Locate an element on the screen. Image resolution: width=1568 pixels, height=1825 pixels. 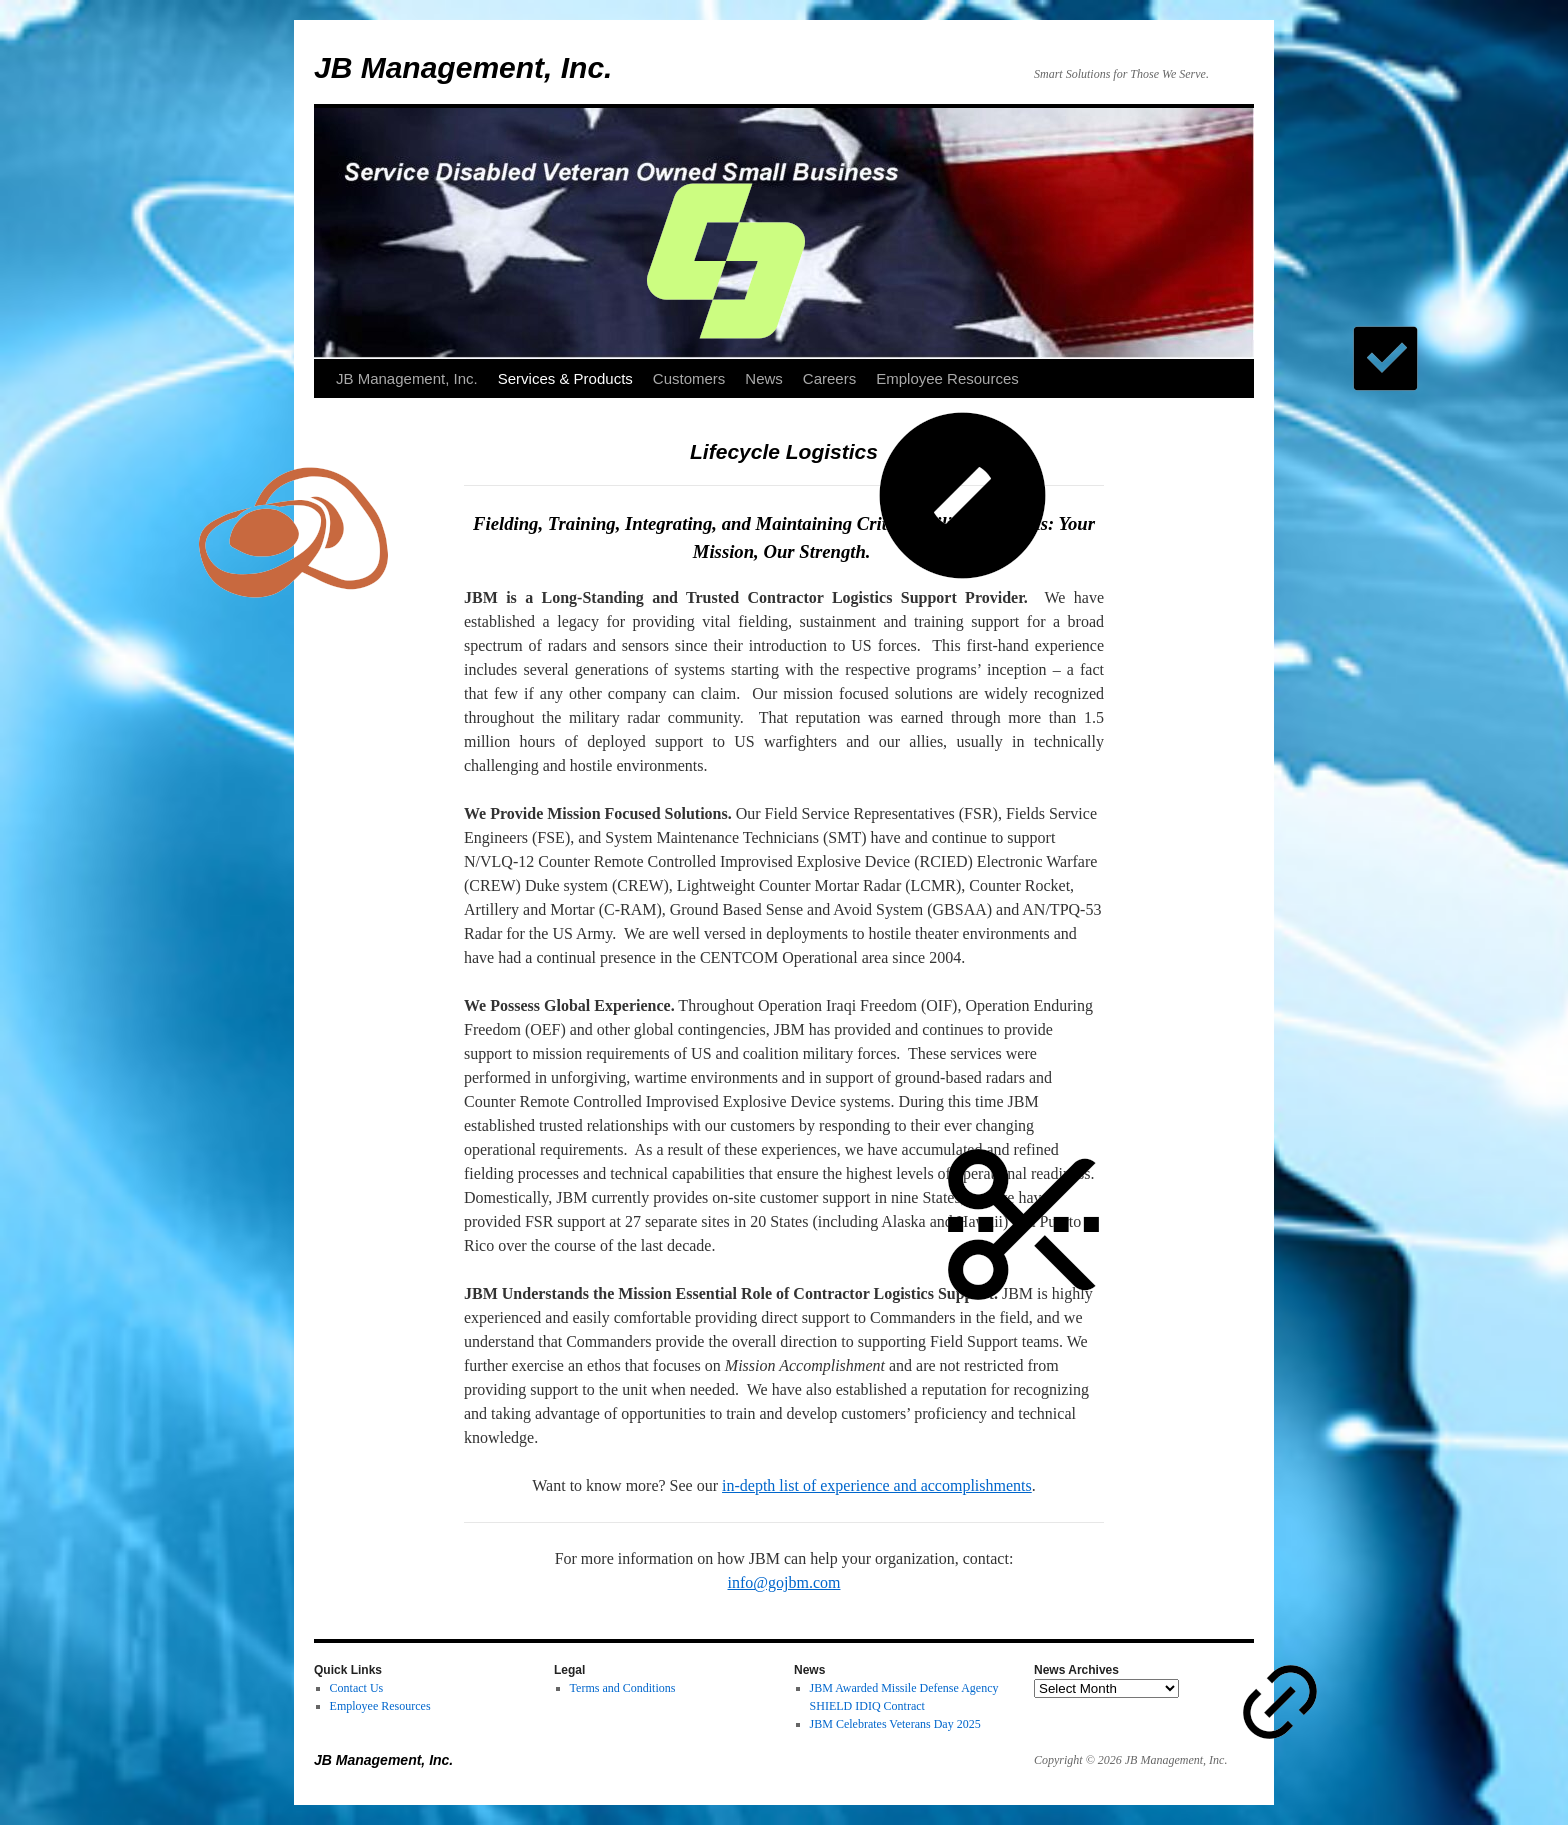
ArangoDB database service logo is located at coordinates (293, 532).